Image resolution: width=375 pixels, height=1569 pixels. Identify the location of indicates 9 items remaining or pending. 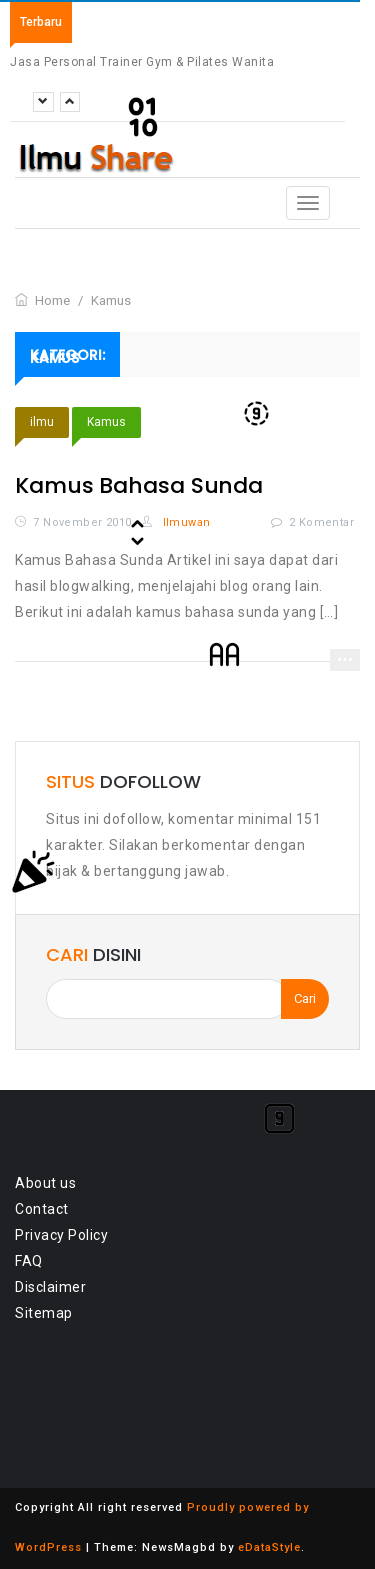
(256, 413).